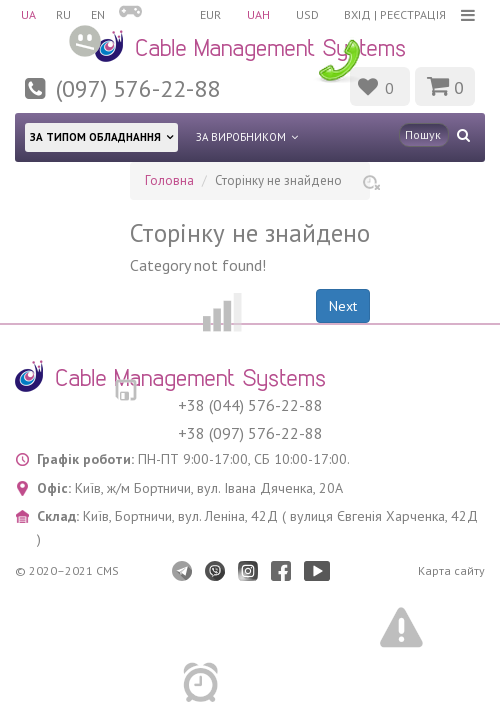 The width and height of the screenshot is (500, 720). I want to click on game controller input device, so click(130, 11).